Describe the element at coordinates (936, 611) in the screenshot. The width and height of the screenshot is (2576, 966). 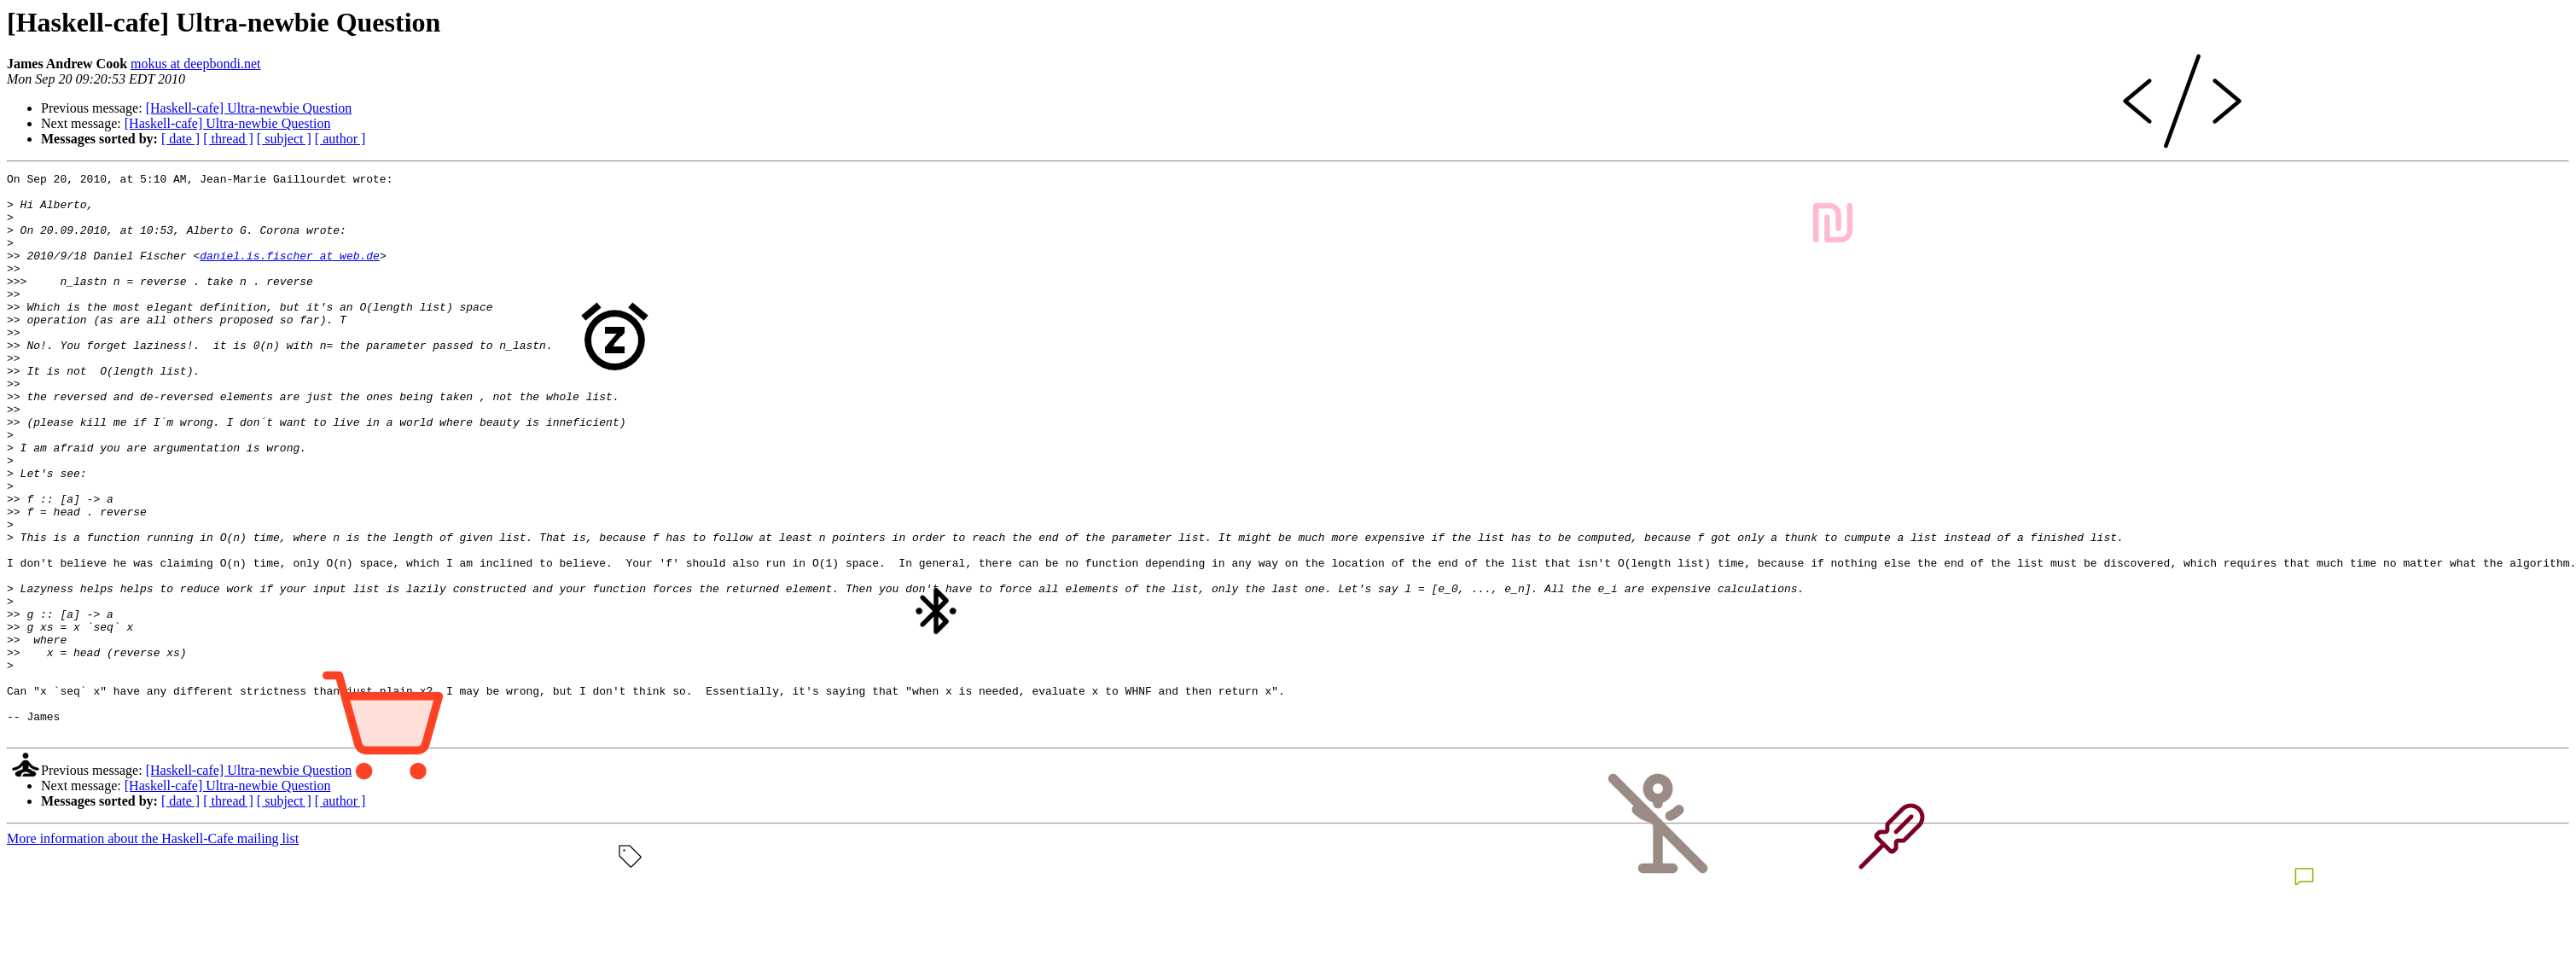
I see `indicates an active bluetooth connection` at that location.